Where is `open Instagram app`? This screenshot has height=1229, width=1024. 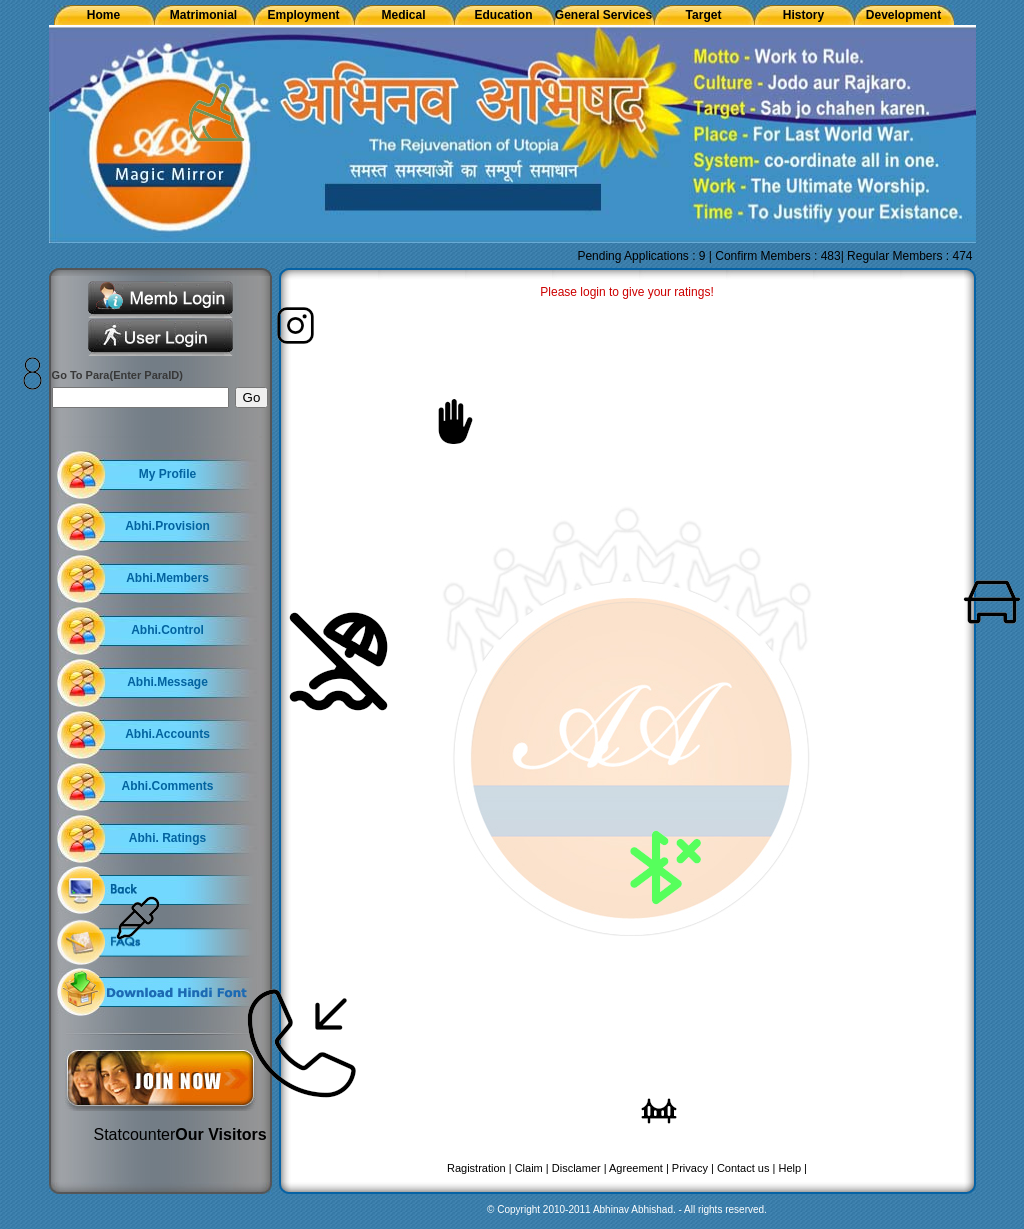 open Instagram app is located at coordinates (295, 325).